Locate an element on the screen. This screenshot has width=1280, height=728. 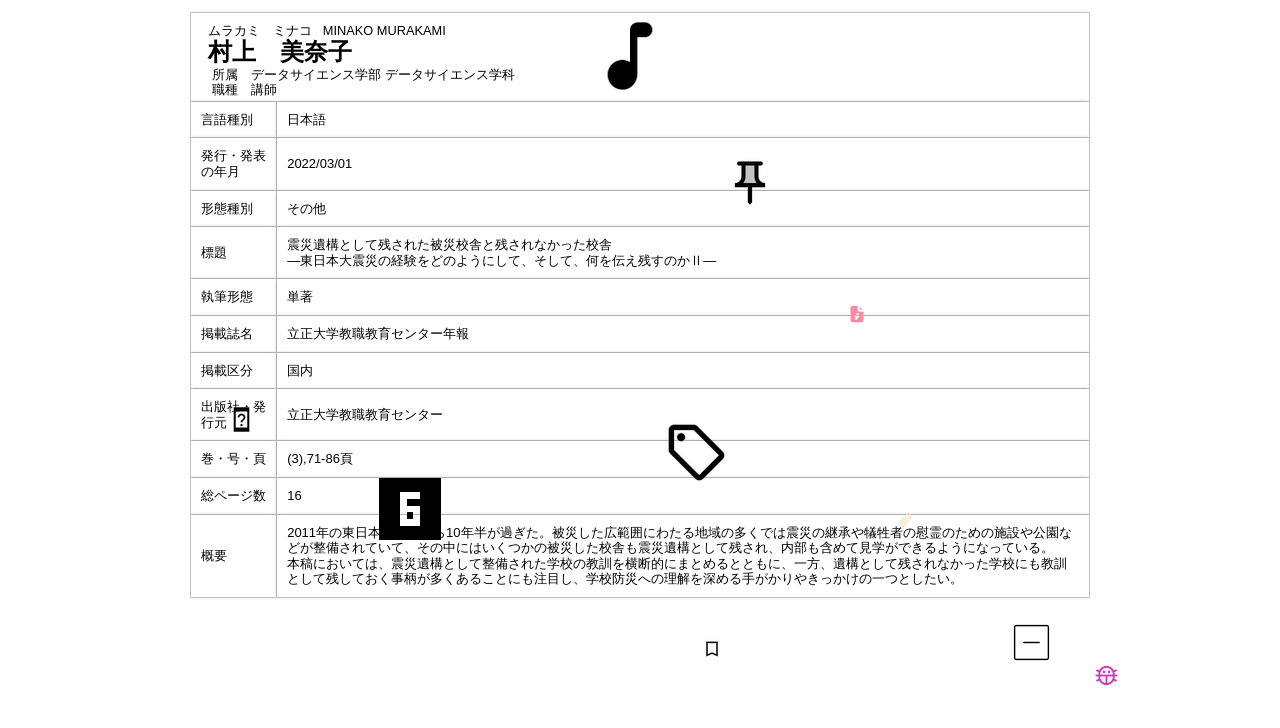
pin an item to keep it visible is located at coordinates (750, 183).